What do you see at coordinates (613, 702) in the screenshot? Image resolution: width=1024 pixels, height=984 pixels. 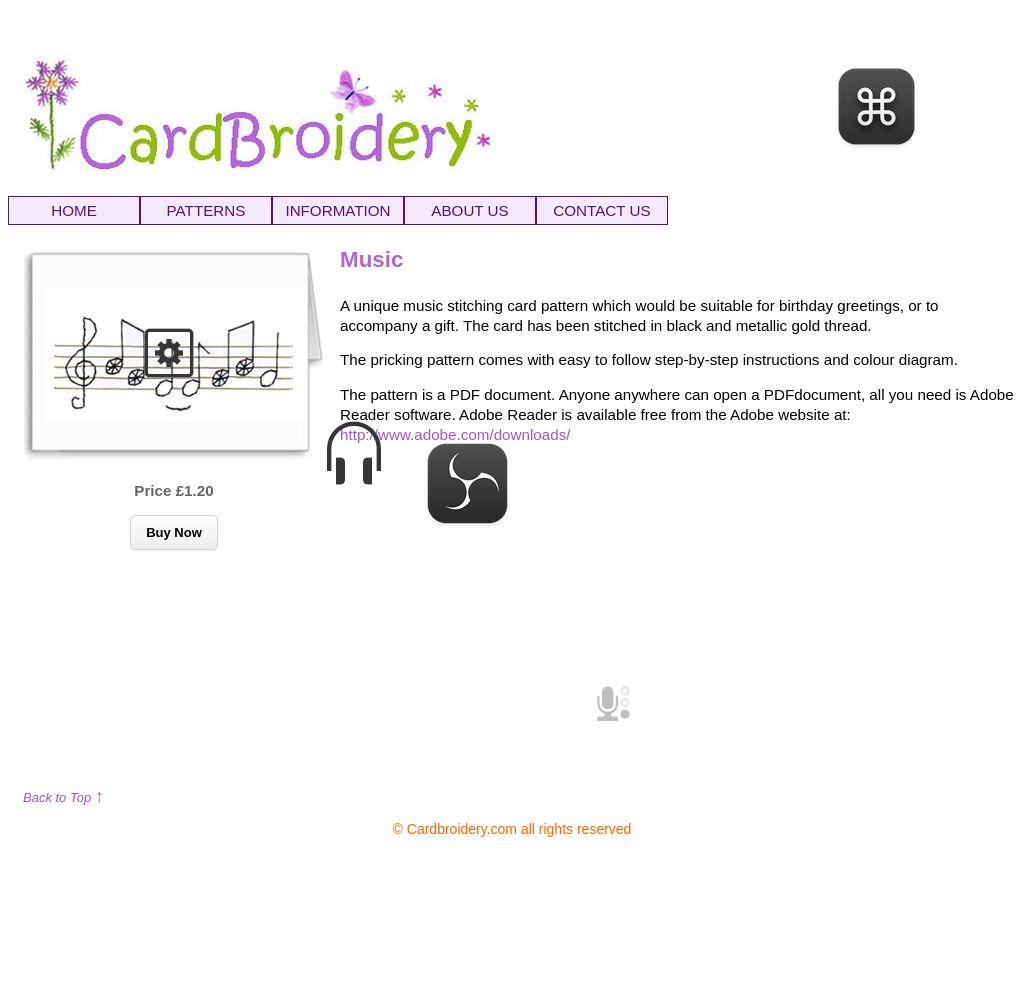 I see `indicates microphone input level is set to low` at bounding box center [613, 702].